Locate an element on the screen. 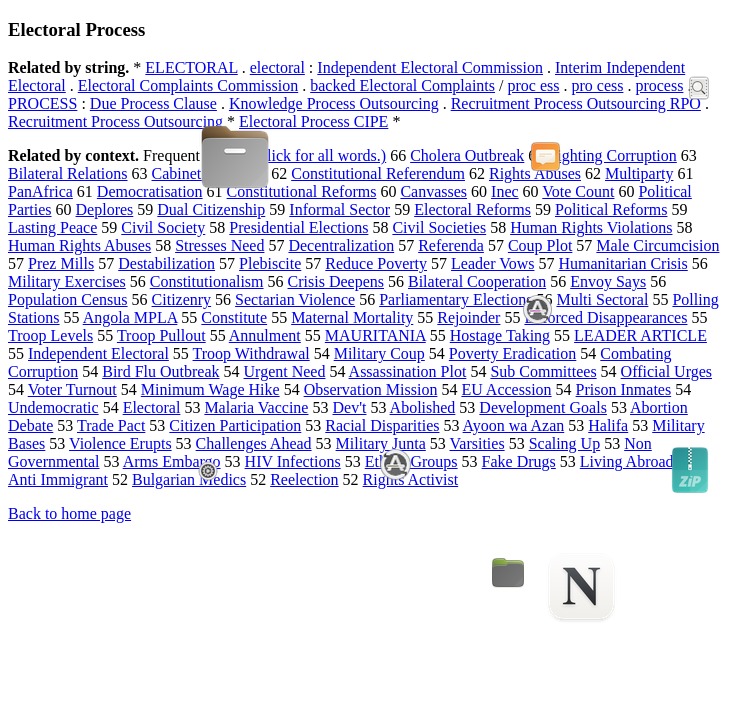  open the log viewer application is located at coordinates (699, 88).